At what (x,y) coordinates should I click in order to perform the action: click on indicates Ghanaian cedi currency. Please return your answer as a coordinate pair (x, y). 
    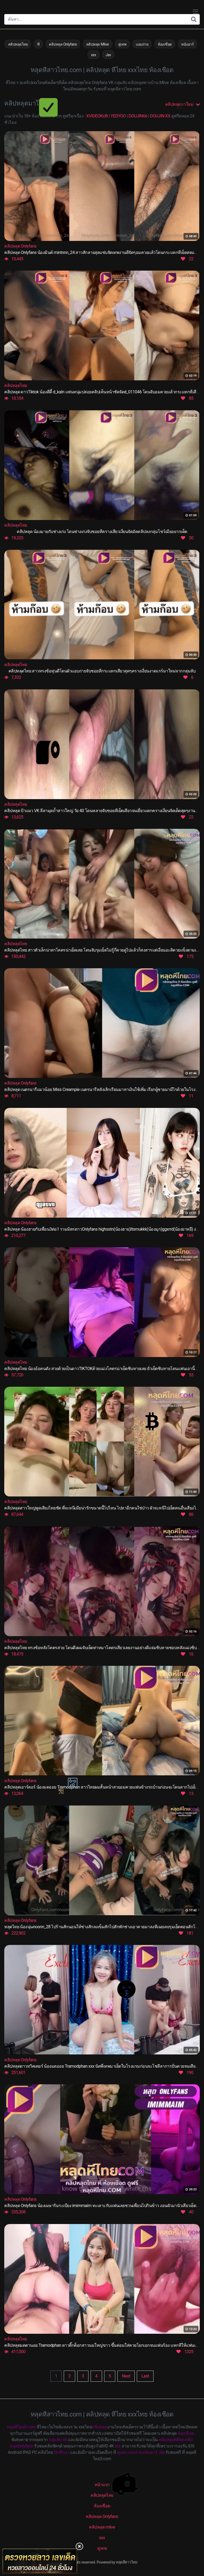
    Looking at the image, I should click on (161, 1548).